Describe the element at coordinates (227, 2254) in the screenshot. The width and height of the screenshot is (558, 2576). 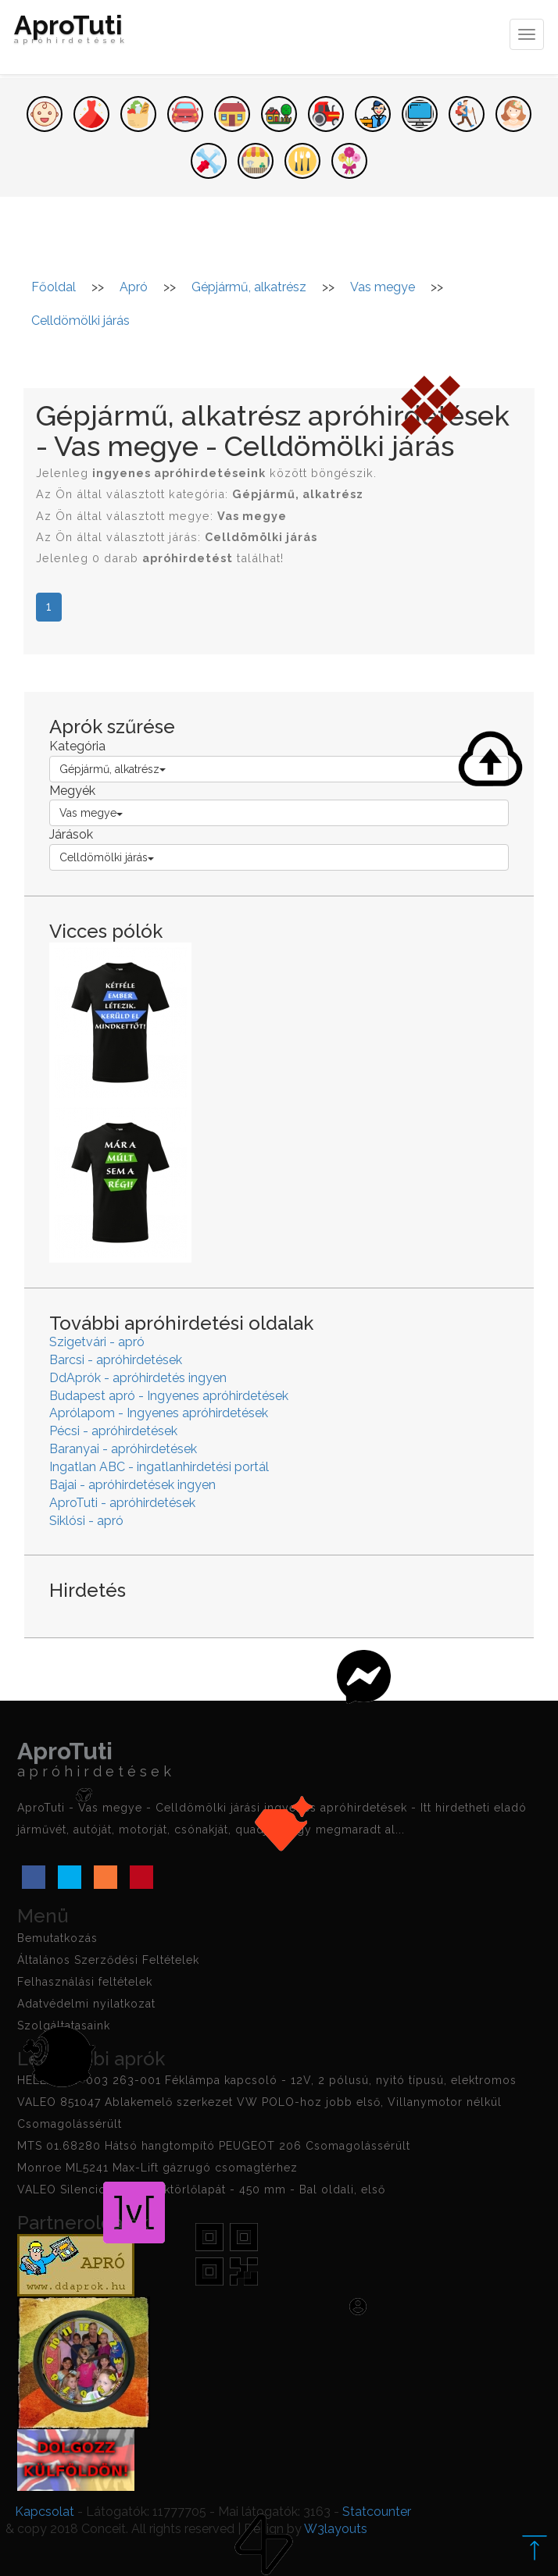
I see `scan or generate a QR code` at that location.